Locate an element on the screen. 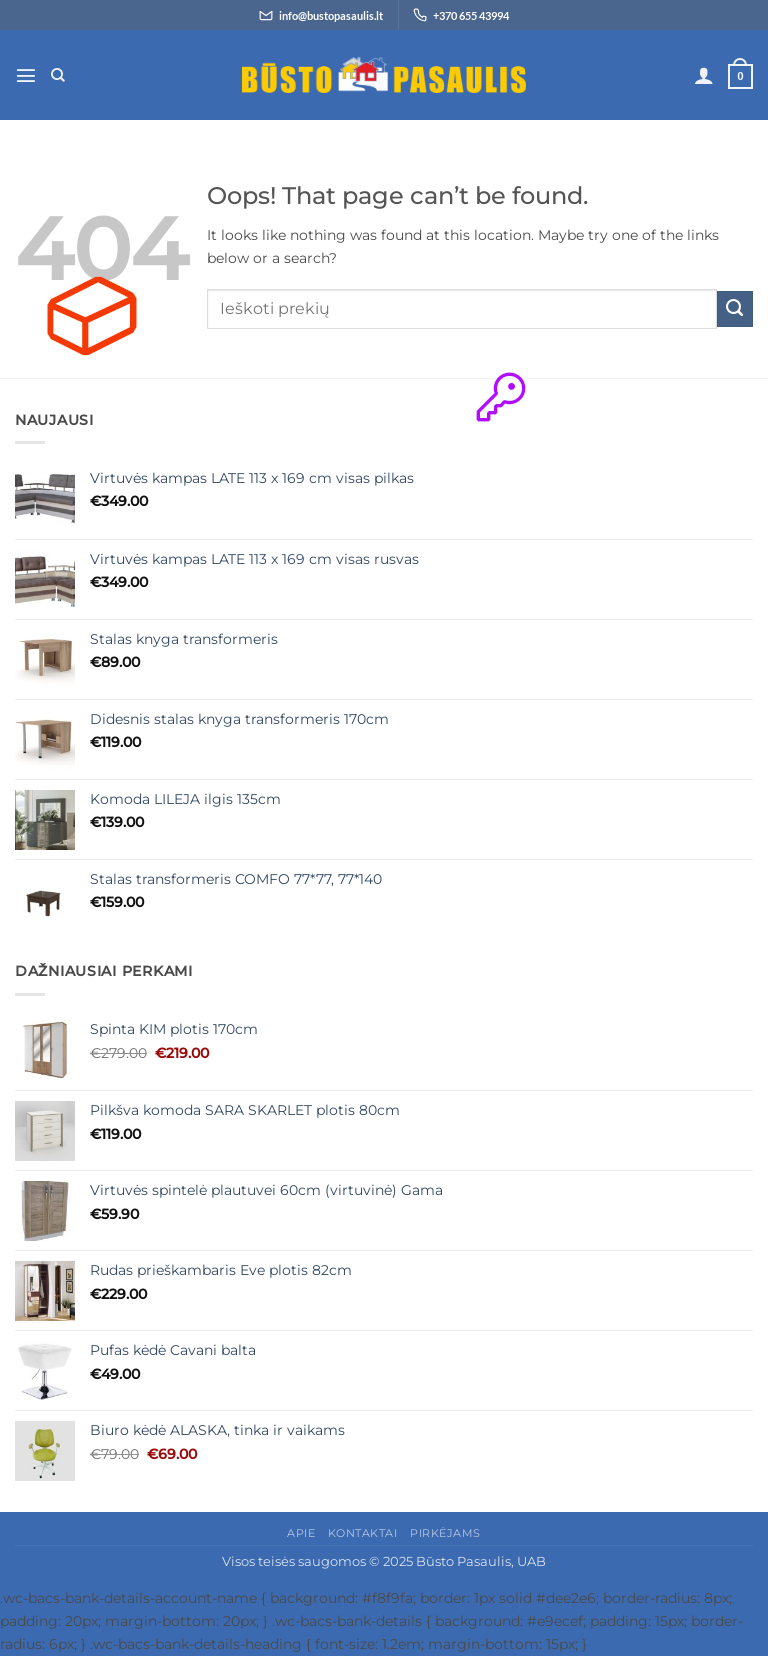 This screenshot has width=768, height=1656. represents a field or property in code structure is located at coordinates (92, 315).